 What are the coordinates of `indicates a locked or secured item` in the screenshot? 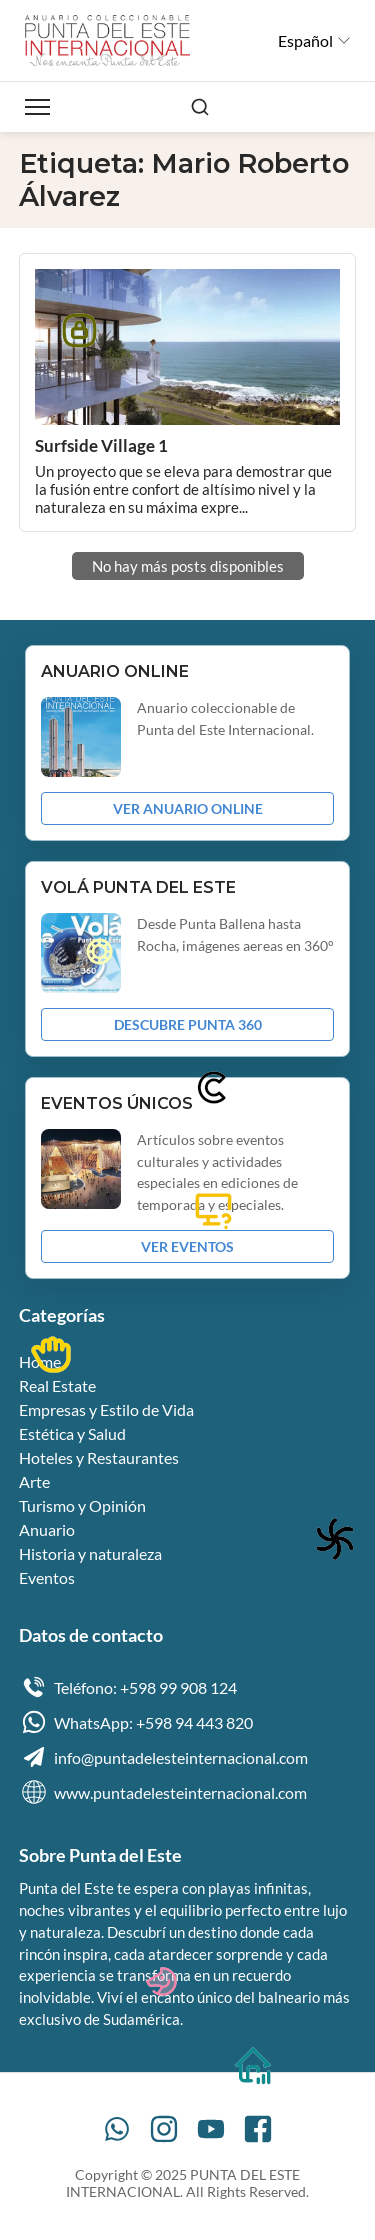 It's located at (79, 330).